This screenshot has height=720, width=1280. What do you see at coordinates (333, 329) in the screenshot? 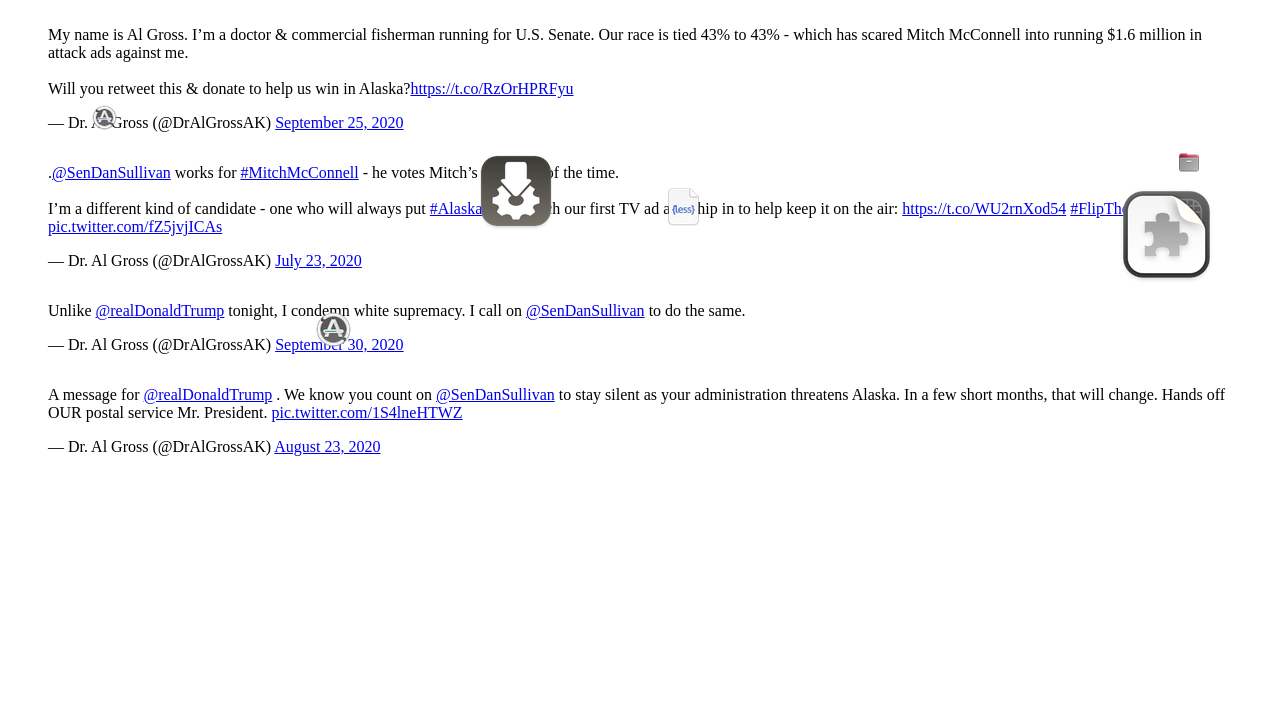
I see `check for available software updates` at bounding box center [333, 329].